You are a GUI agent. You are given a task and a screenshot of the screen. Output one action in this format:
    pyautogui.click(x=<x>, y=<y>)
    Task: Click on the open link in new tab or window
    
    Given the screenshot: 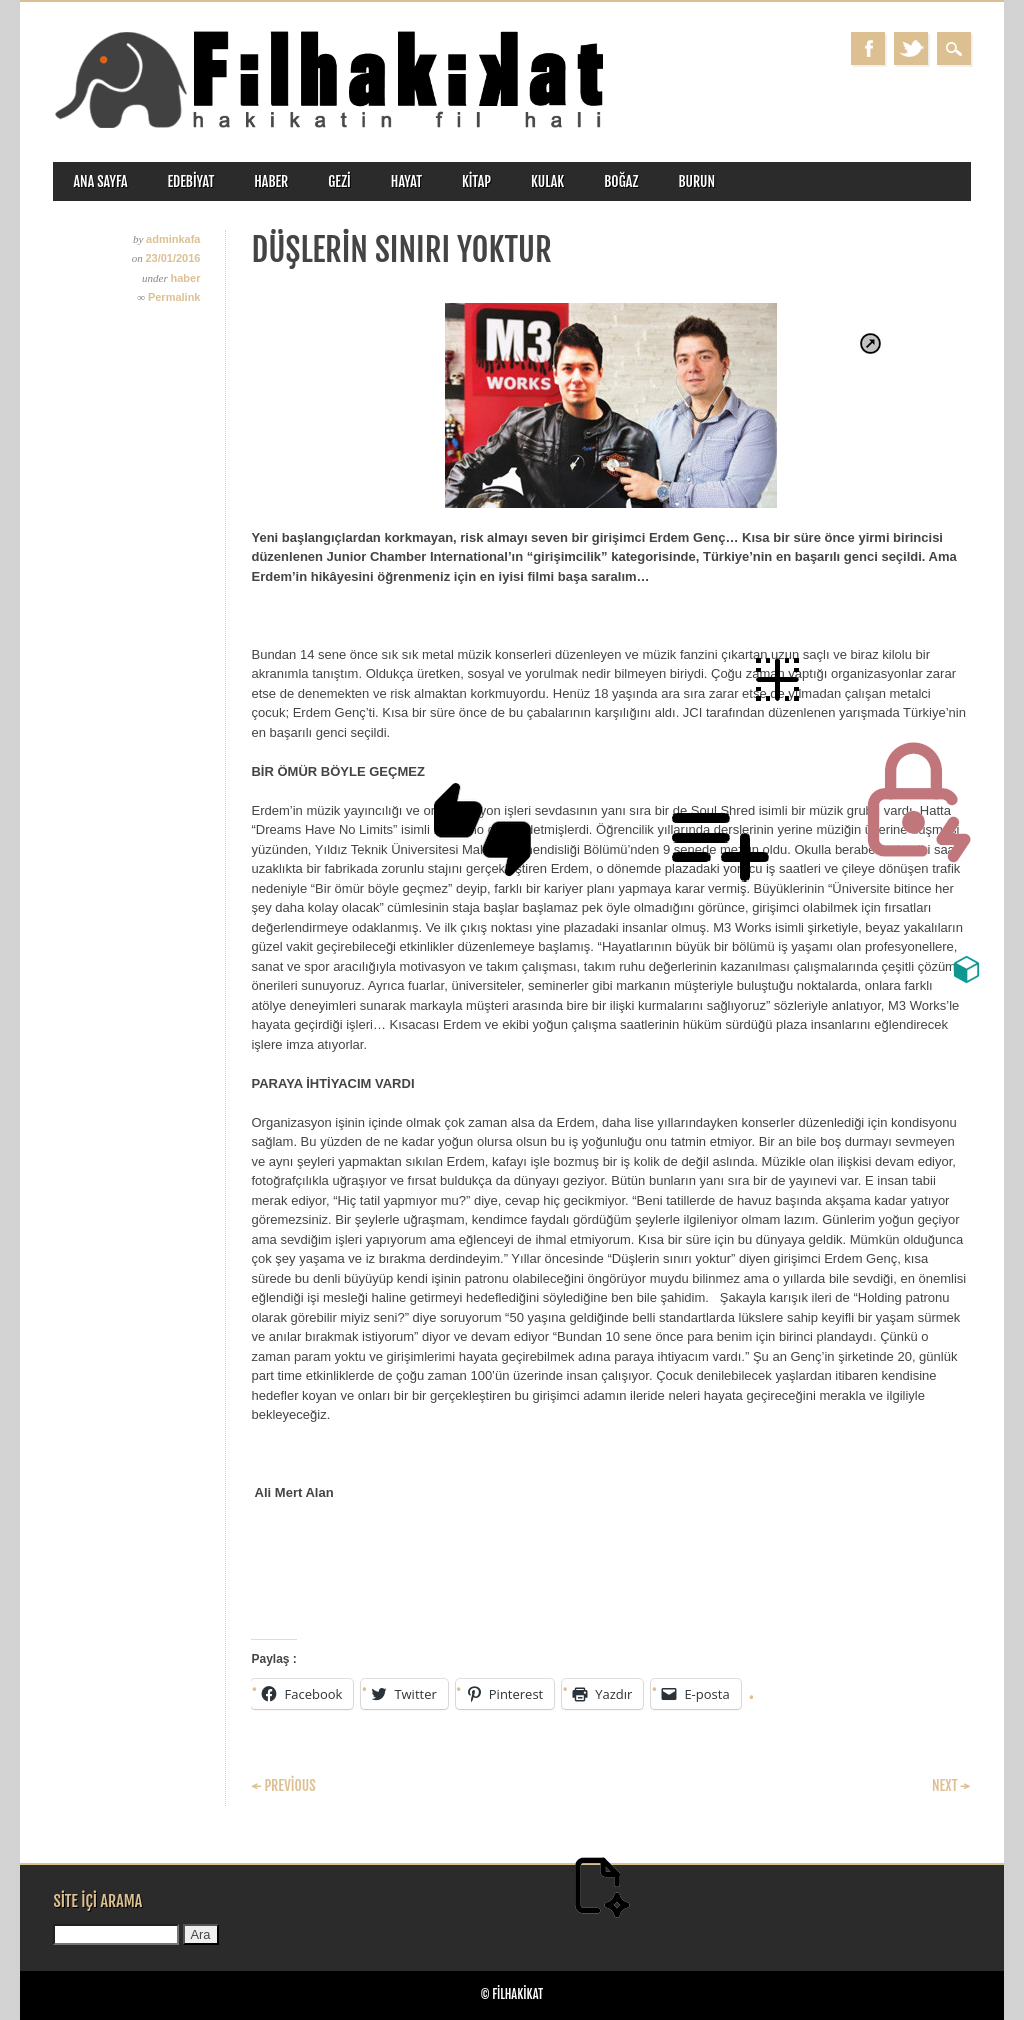 What is the action you would take?
    pyautogui.click(x=870, y=343)
    